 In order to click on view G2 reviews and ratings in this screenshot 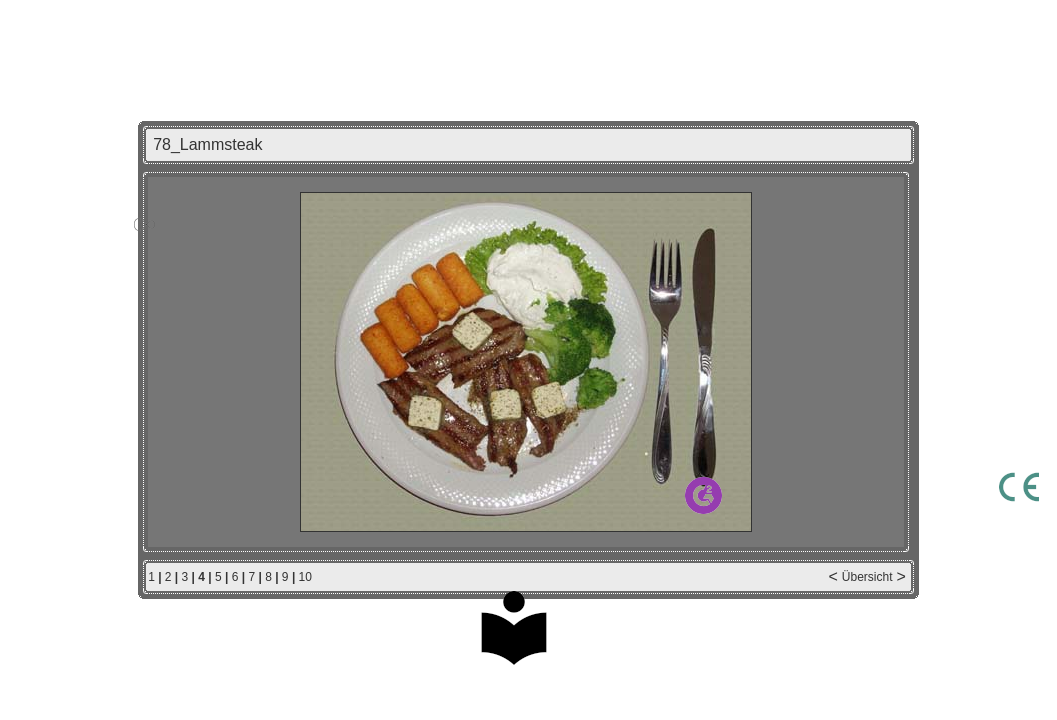, I will do `click(703, 495)`.